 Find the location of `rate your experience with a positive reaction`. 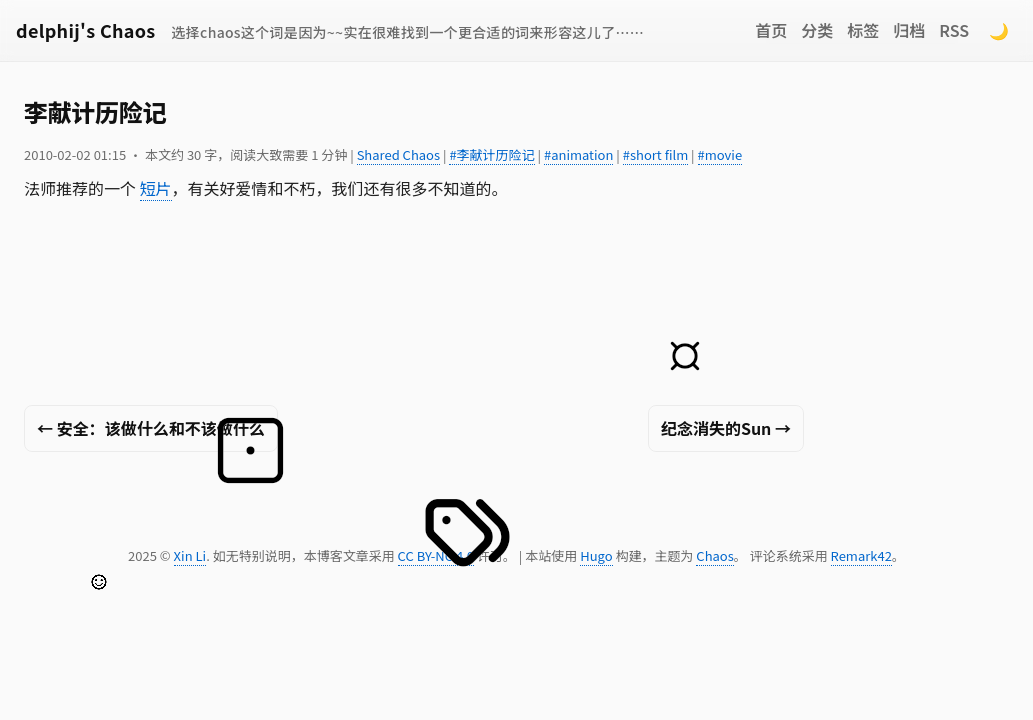

rate your experience with a positive reaction is located at coordinates (99, 582).